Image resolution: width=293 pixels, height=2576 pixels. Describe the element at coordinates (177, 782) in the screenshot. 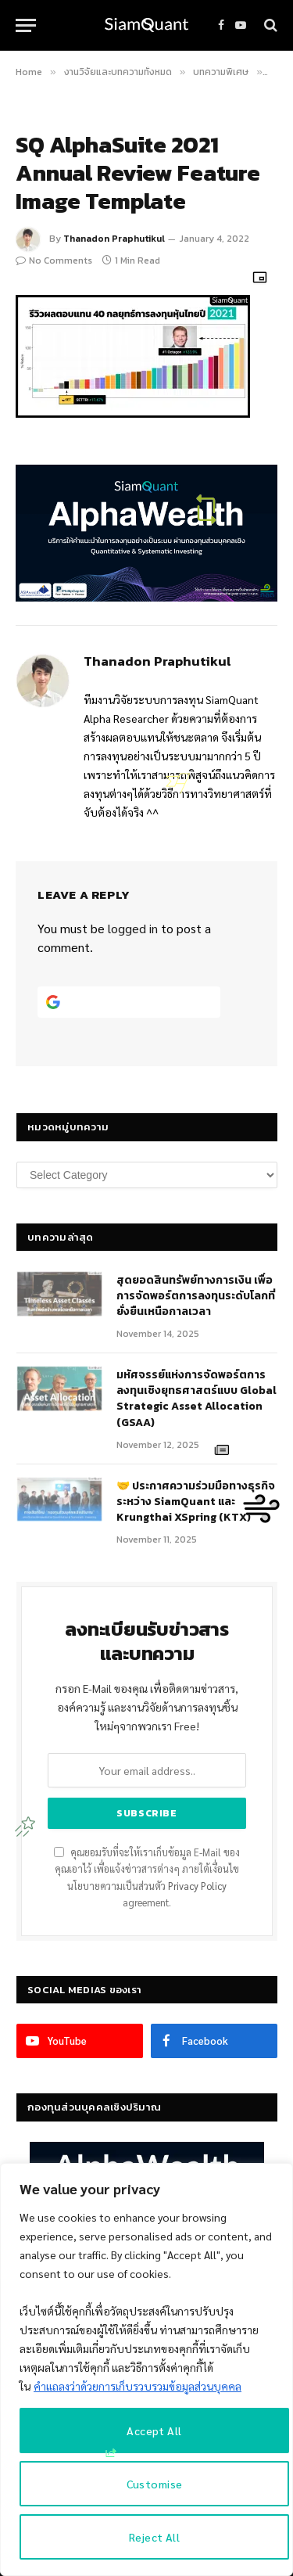

I see `flag or bookmark an item` at that location.